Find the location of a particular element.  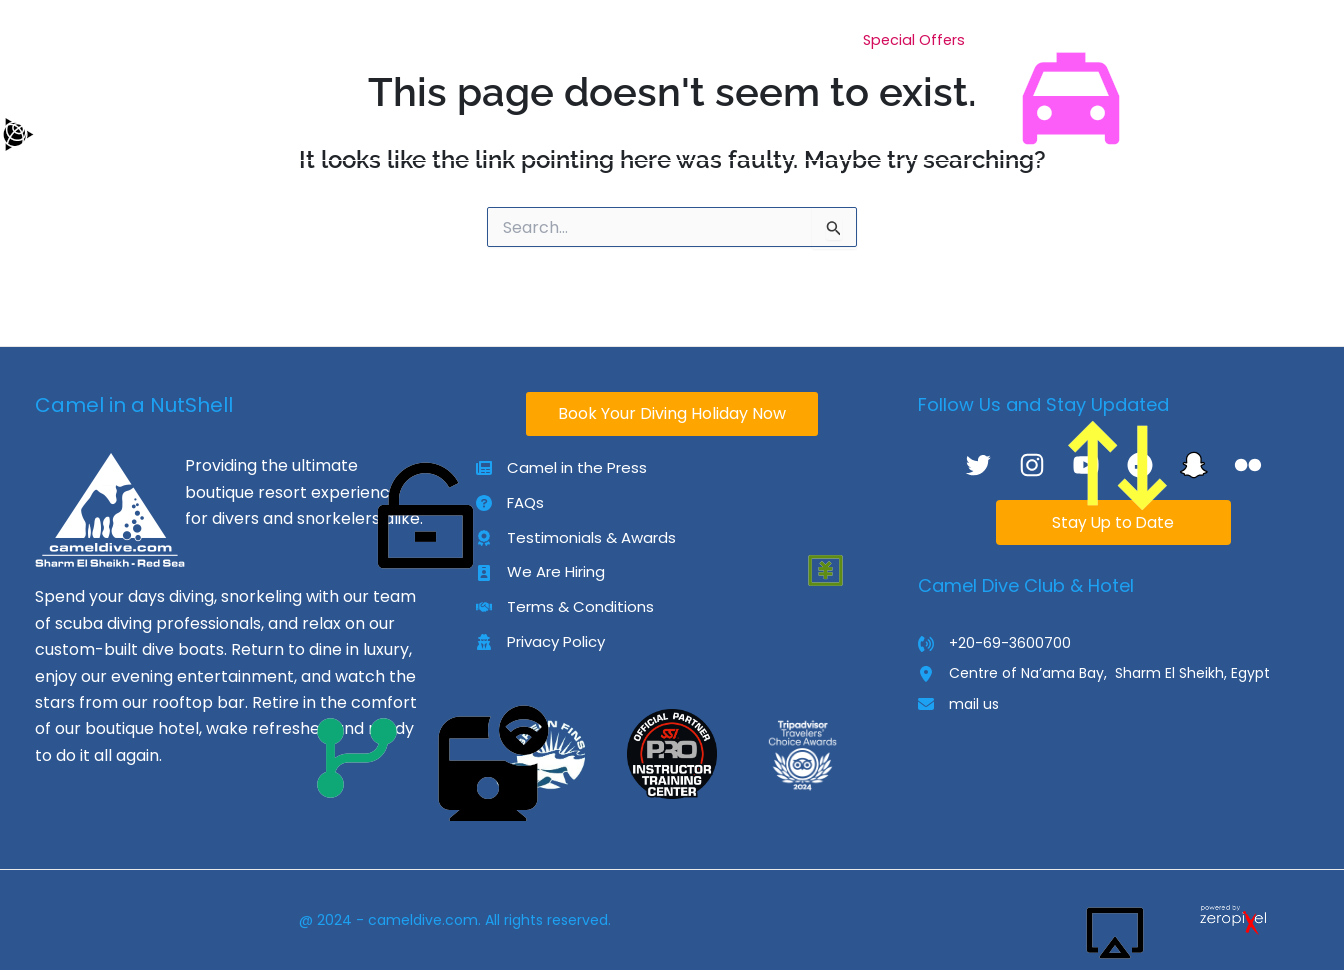

indicates wifi is available on this train is located at coordinates (488, 766).